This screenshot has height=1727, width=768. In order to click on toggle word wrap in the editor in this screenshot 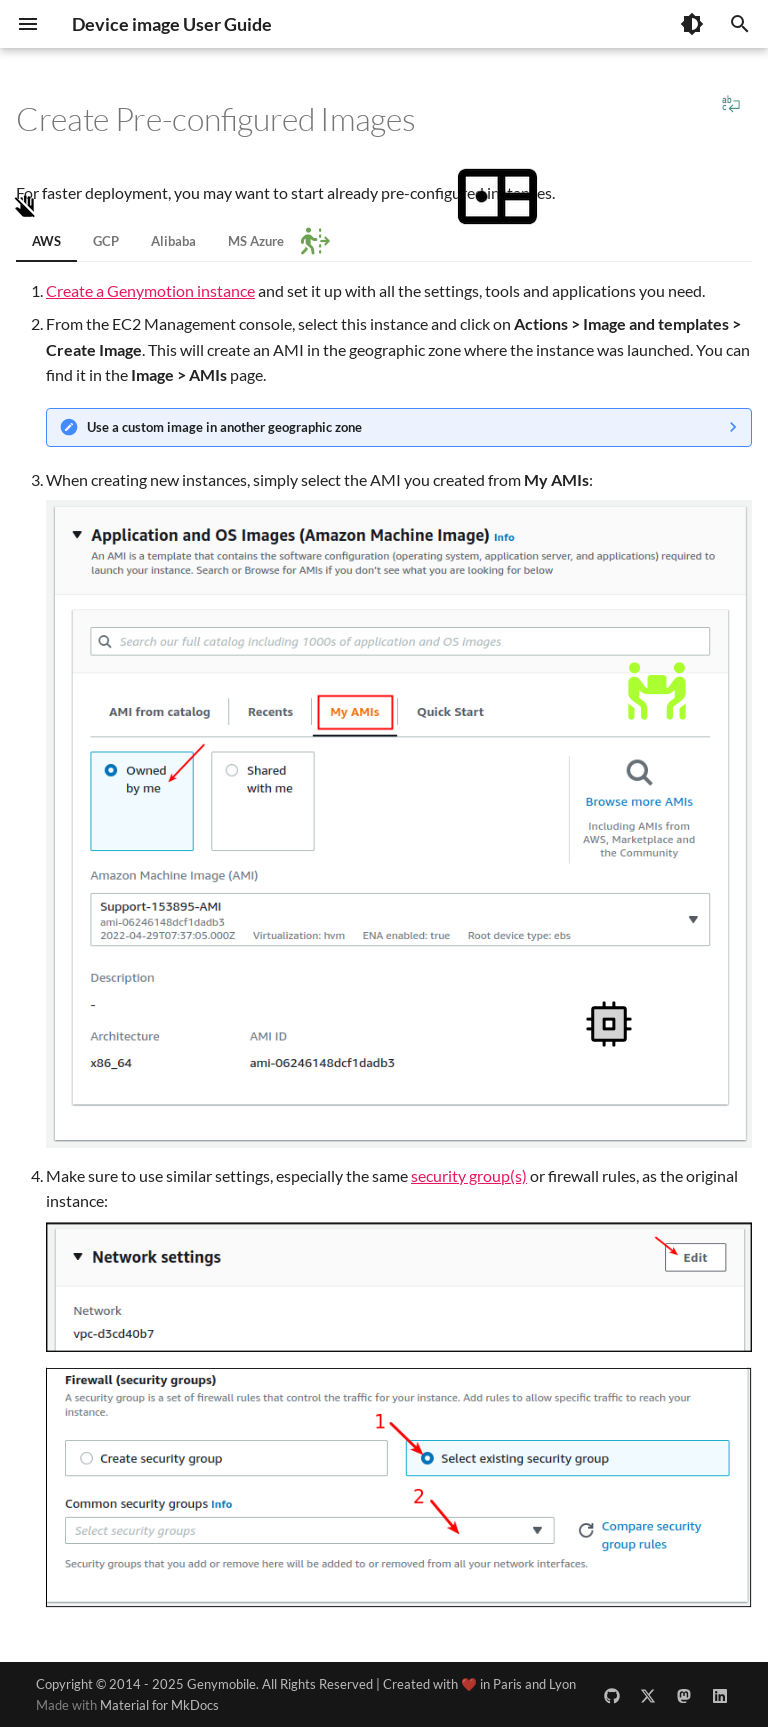, I will do `click(731, 104)`.